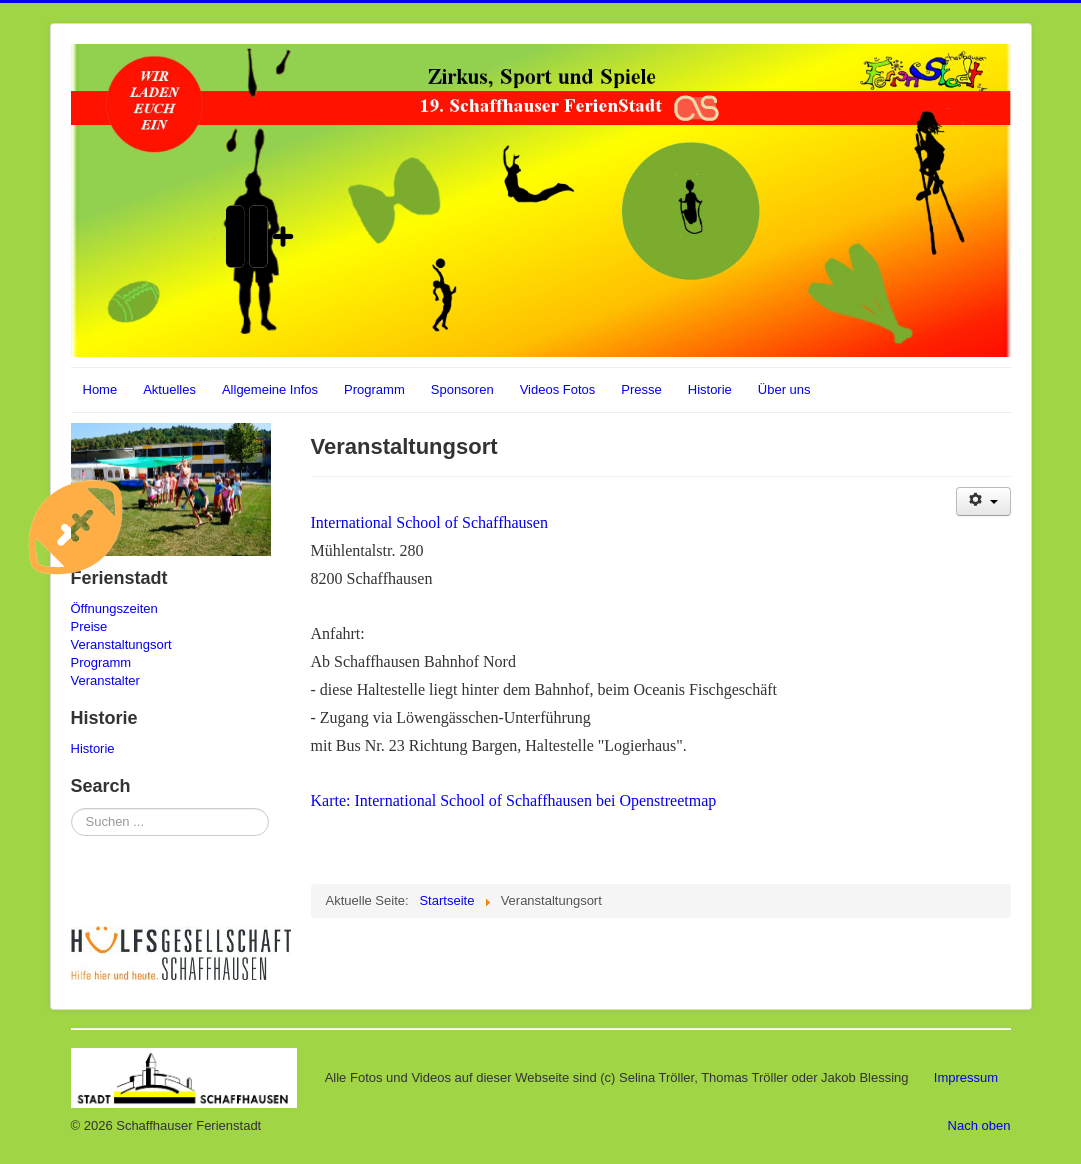 This screenshot has width=1081, height=1164. Describe the element at coordinates (696, 107) in the screenshot. I see `connect to Last.fm account` at that location.